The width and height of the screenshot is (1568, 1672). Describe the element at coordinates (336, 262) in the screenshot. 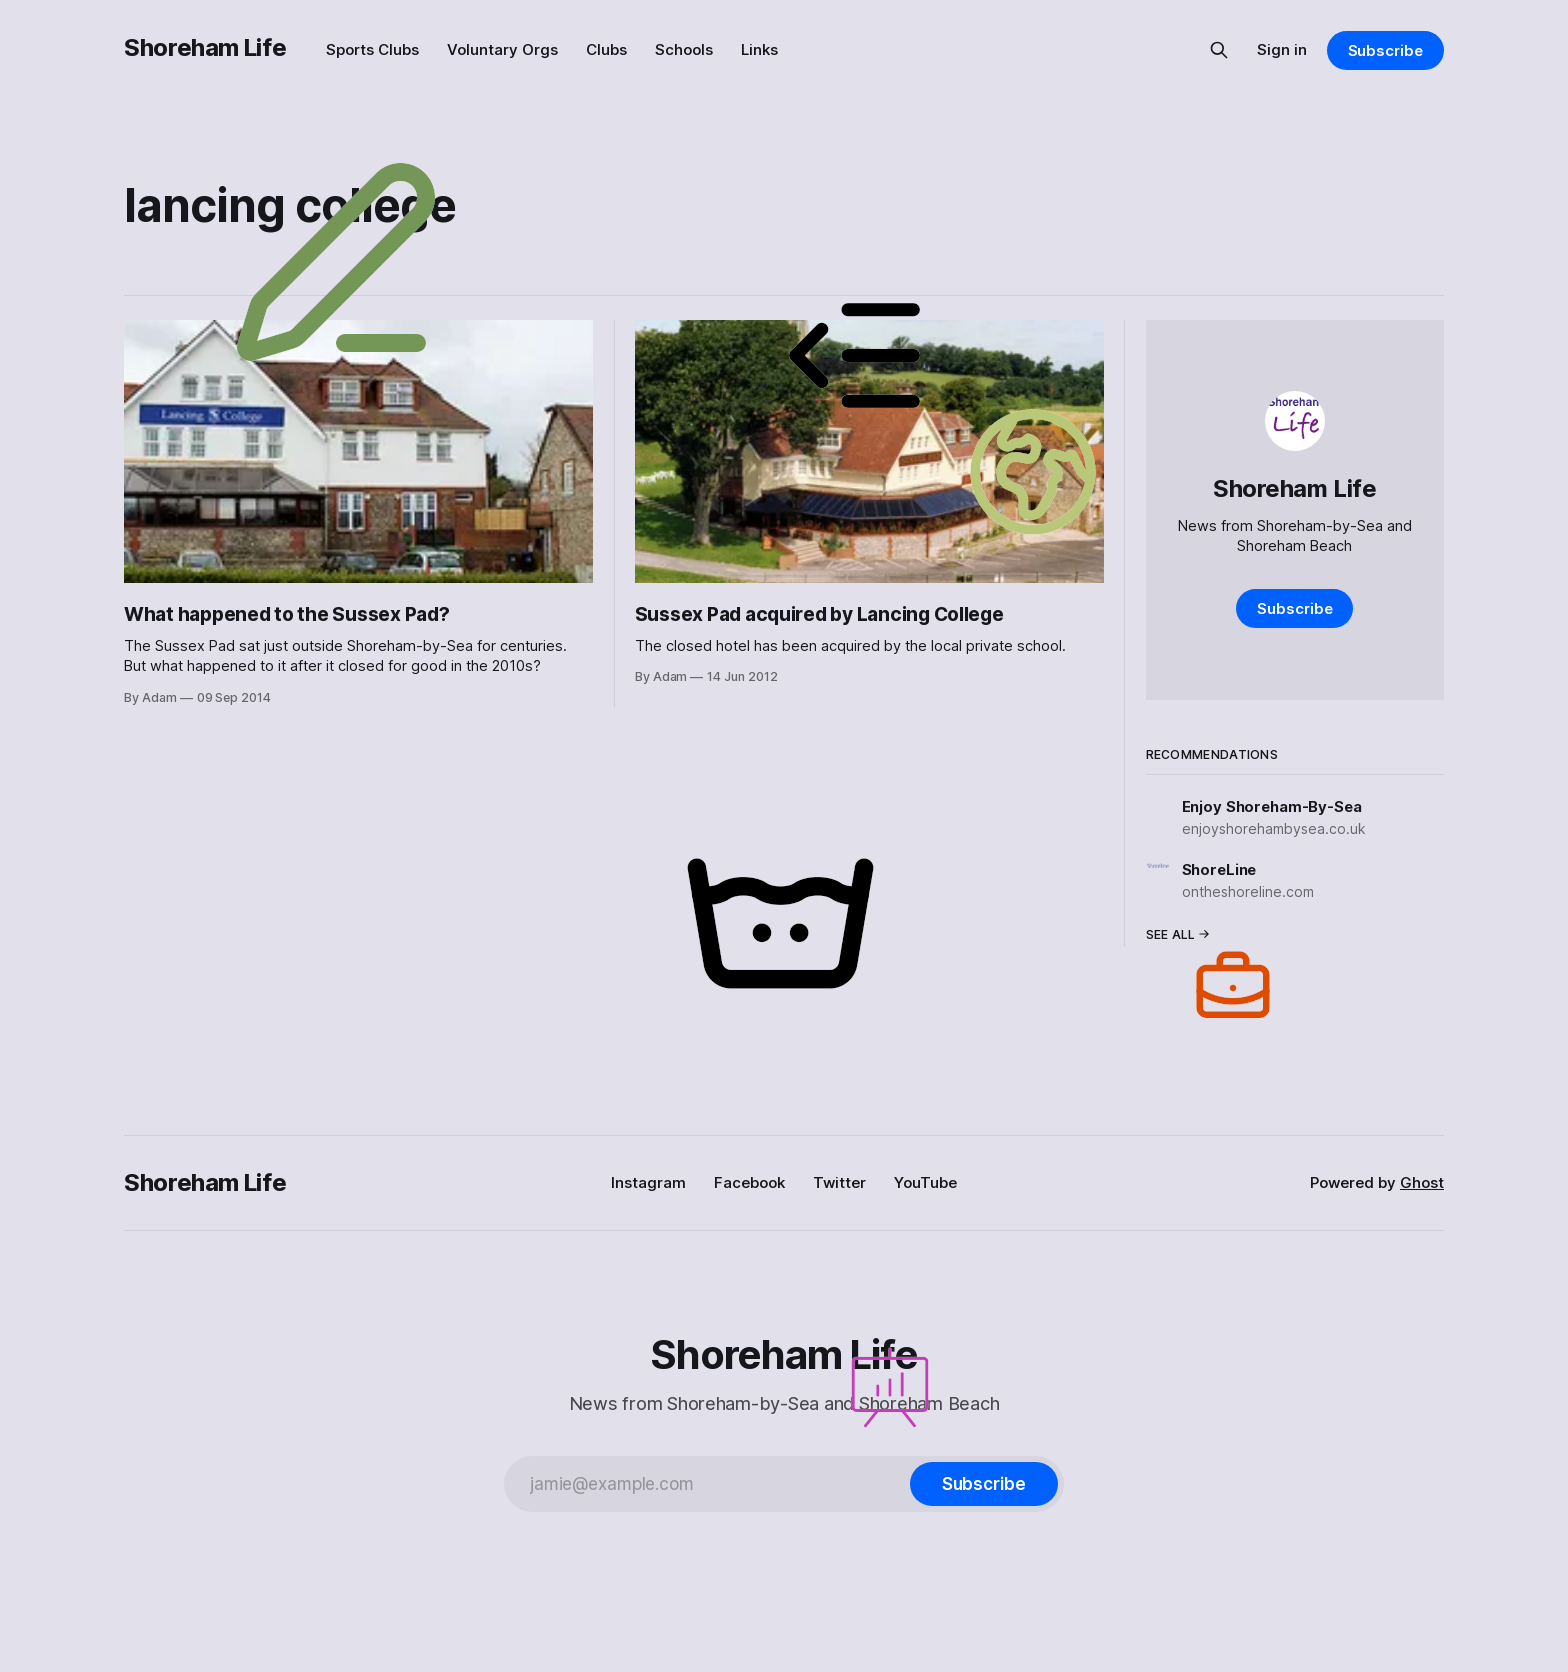

I see `edit text or content` at that location.